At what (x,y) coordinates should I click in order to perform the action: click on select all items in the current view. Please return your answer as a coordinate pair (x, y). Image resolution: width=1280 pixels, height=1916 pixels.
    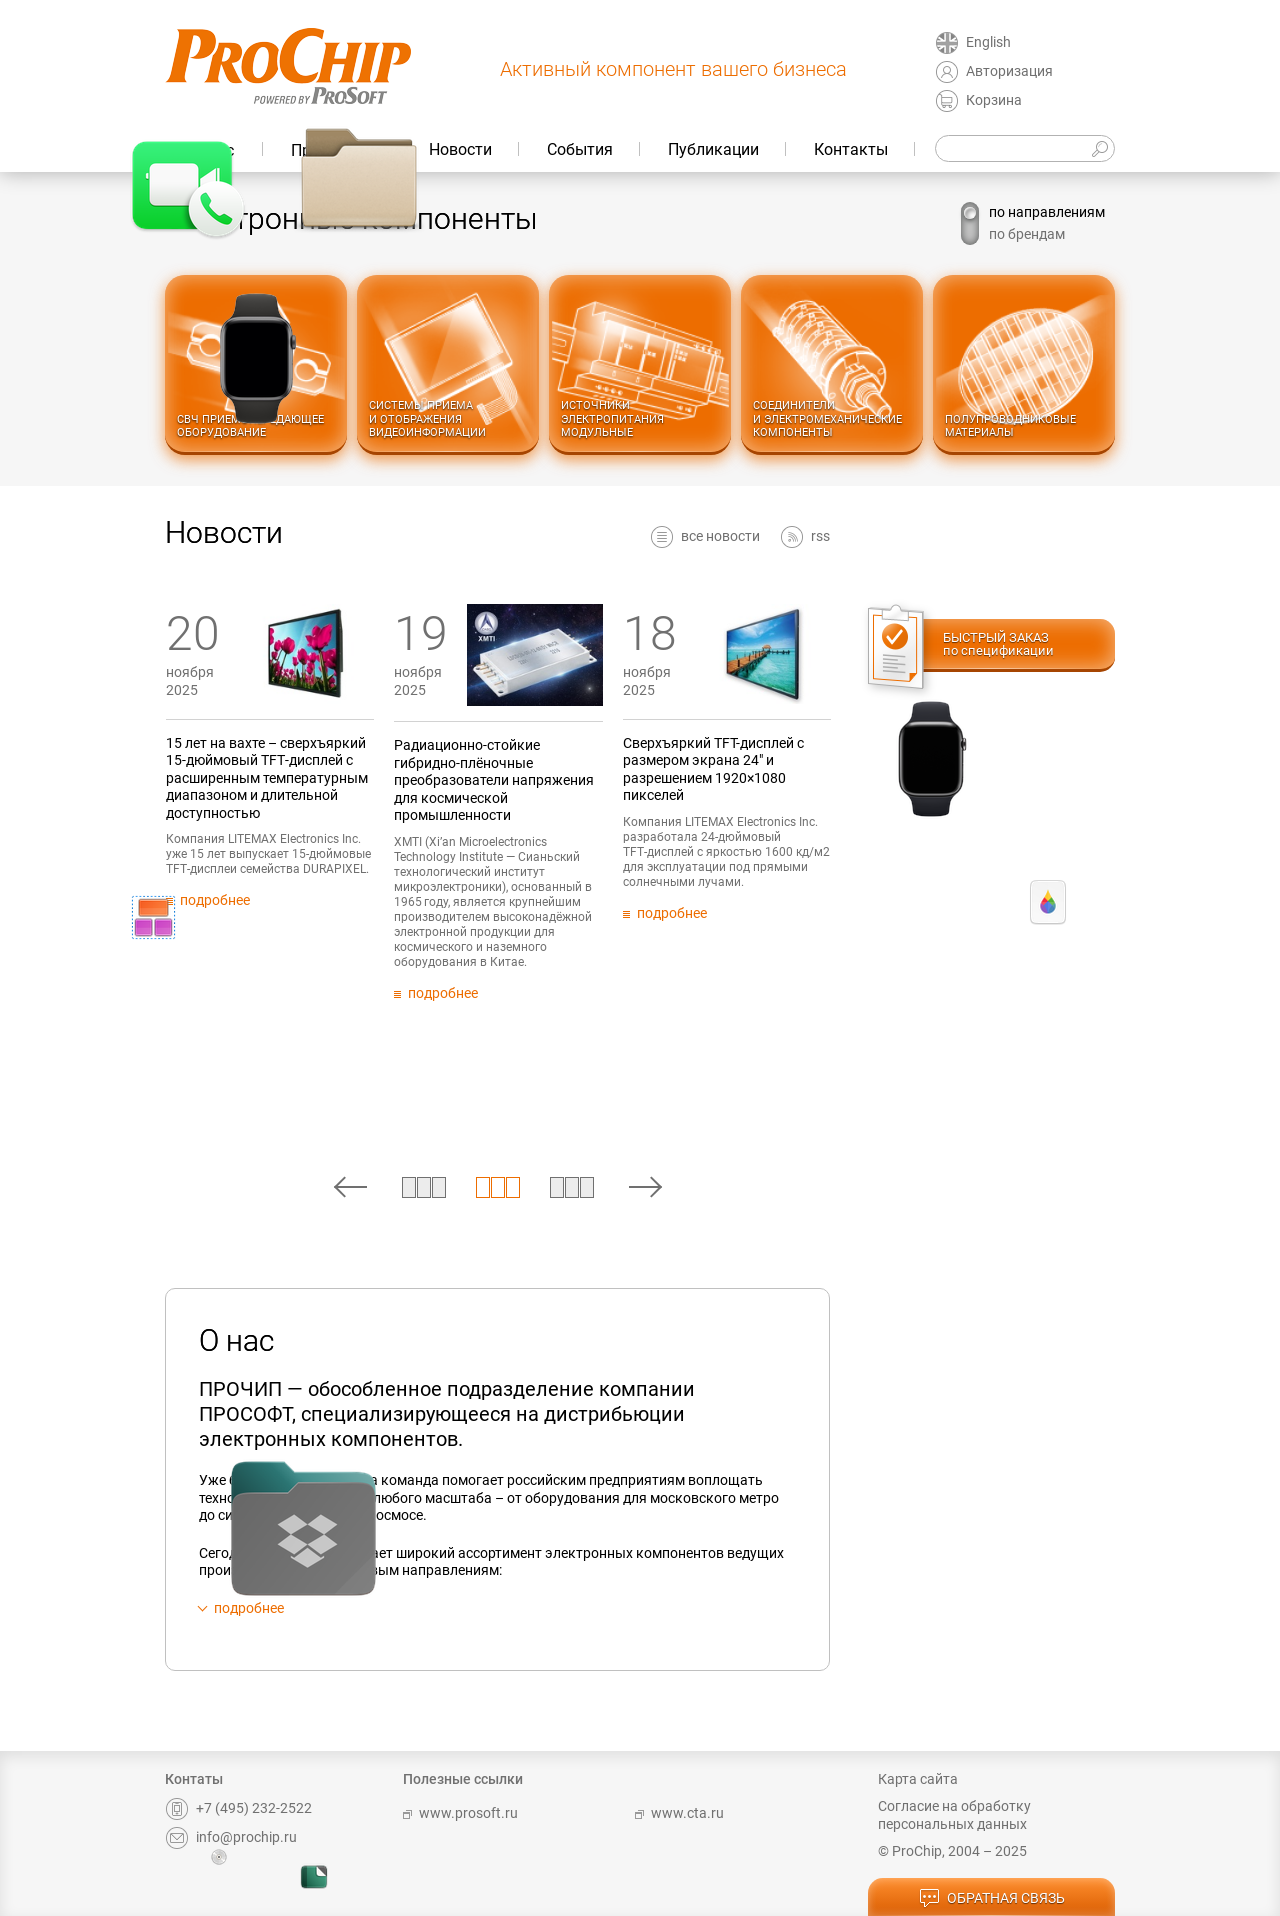
    Looking at the image, I should click on (153, 917).